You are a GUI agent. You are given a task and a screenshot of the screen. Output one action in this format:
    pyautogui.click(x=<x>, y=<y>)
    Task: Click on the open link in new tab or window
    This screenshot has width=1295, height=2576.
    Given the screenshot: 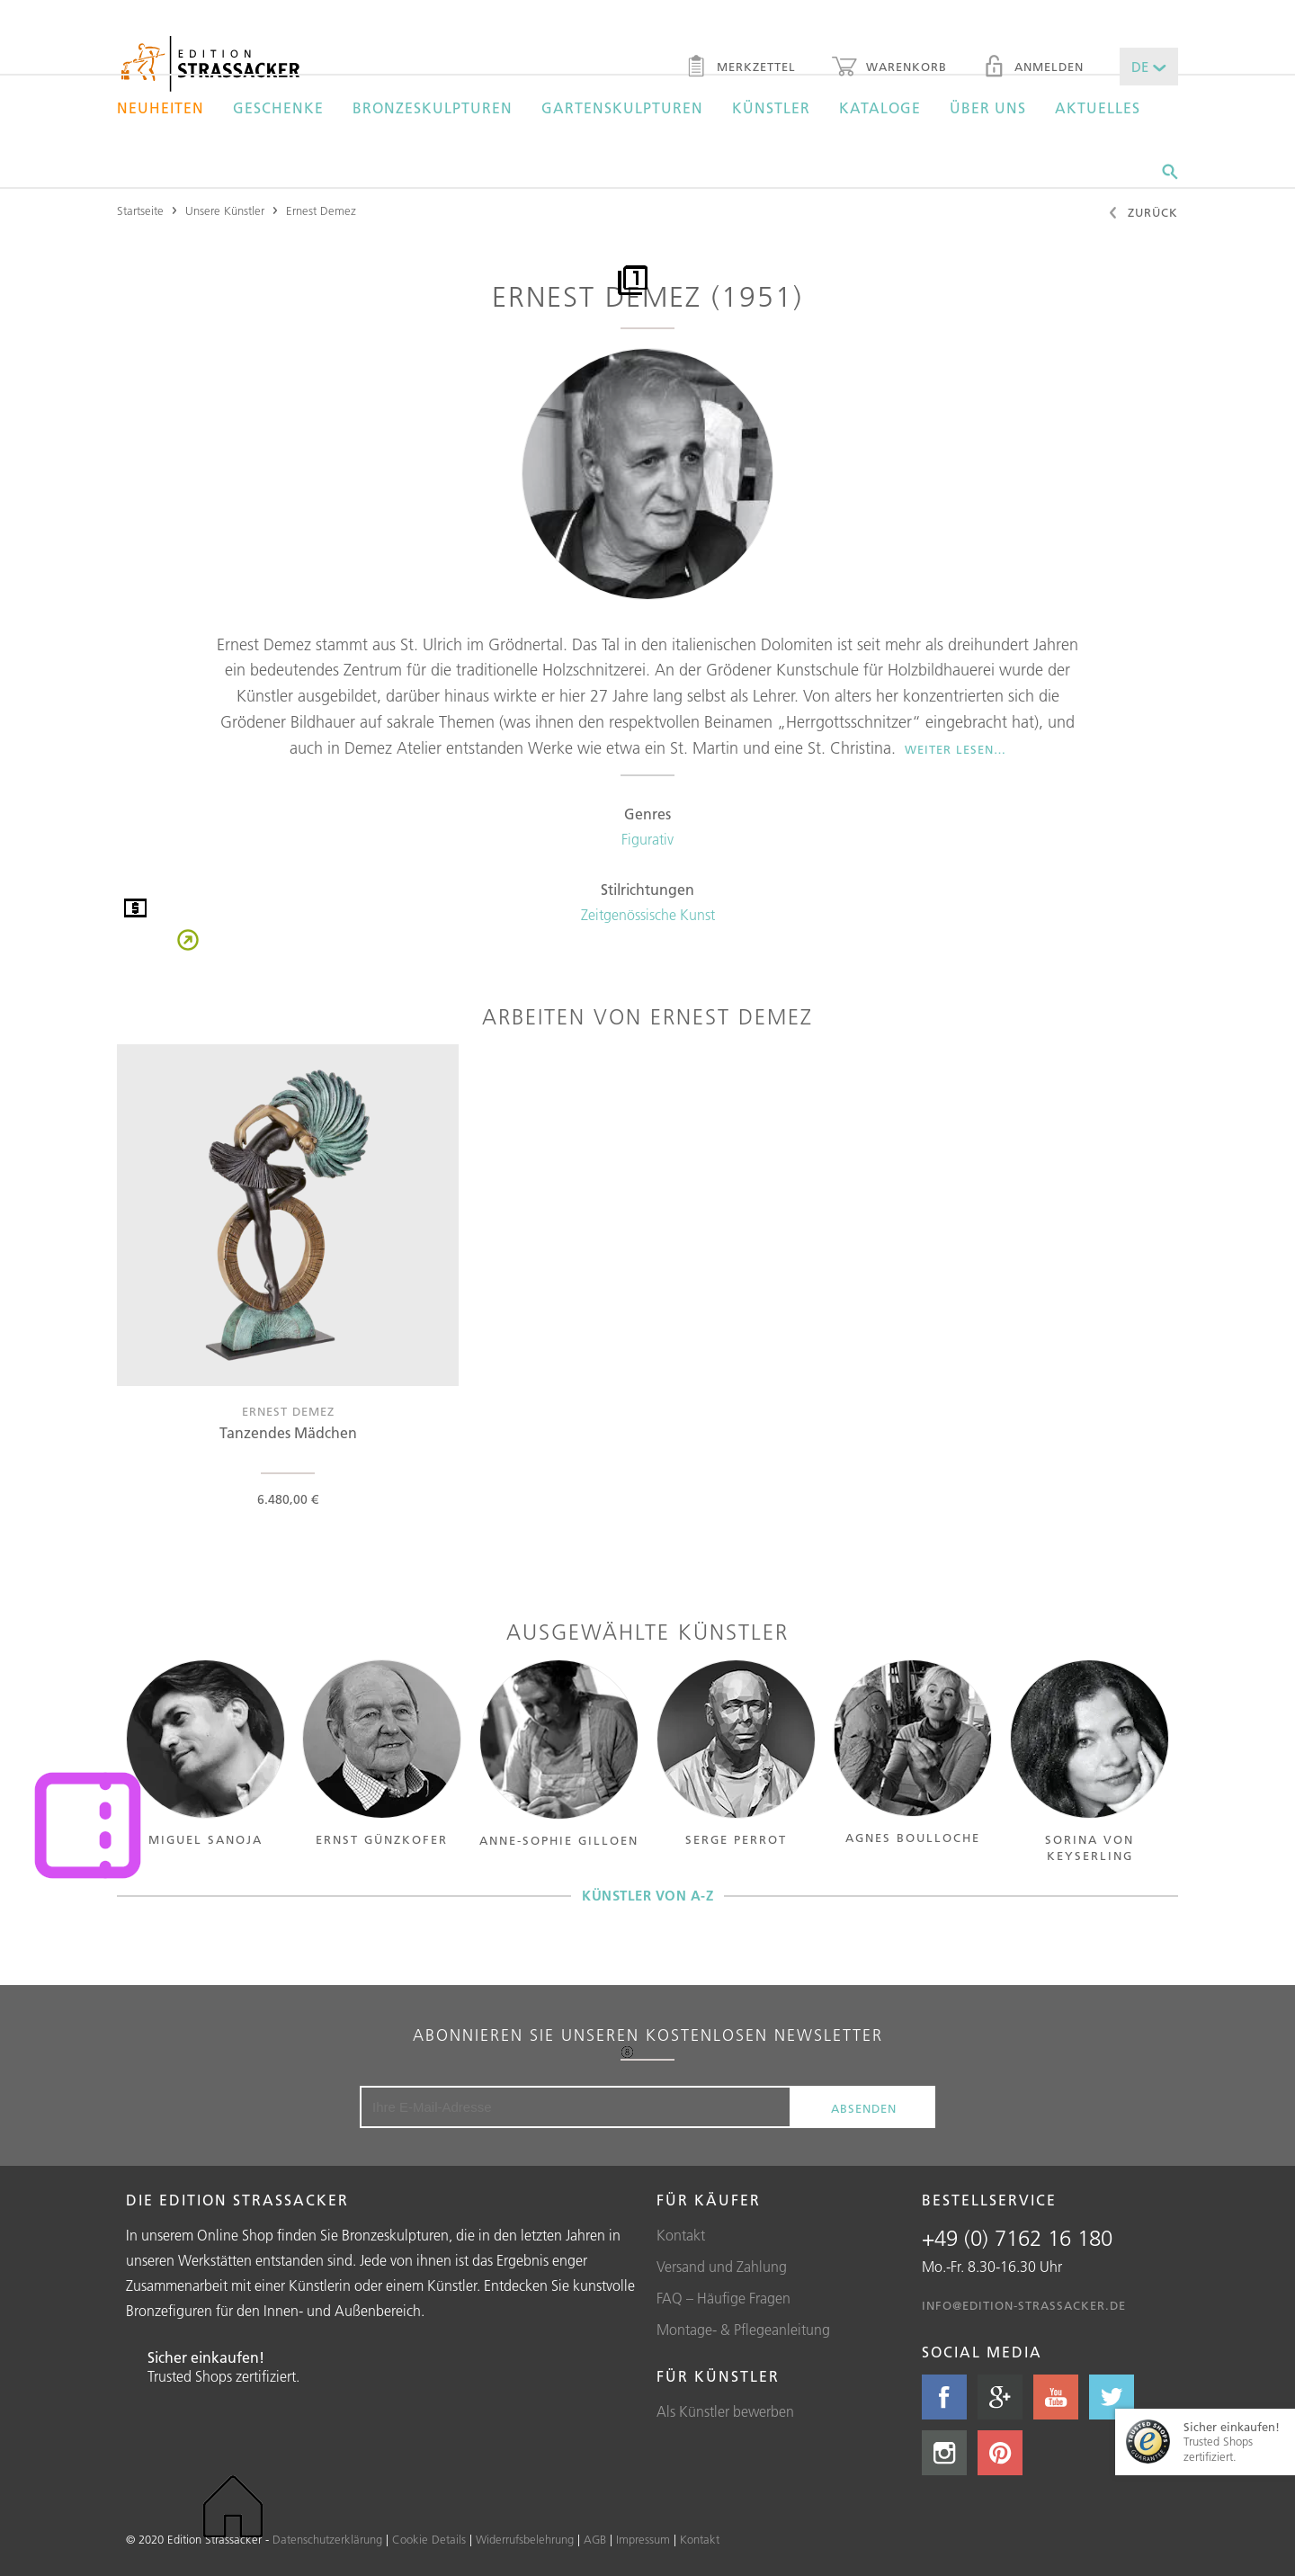 What is the action you would take?
    pyautogui.click(x=188, y=940)
    